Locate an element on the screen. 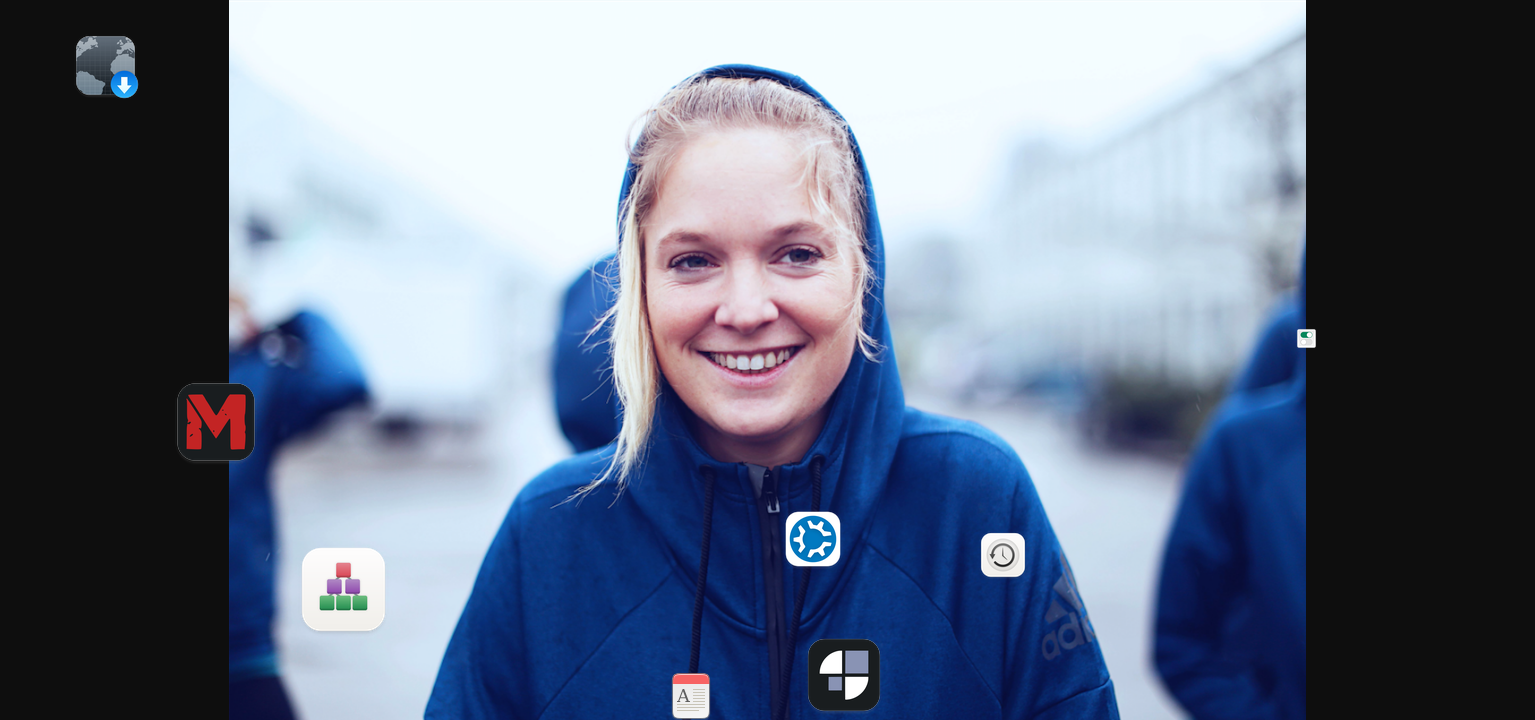 Image resolution: width=1535 pixels, height=720 pixels. open device hierarchy settings is located at coordinates (343, 589).